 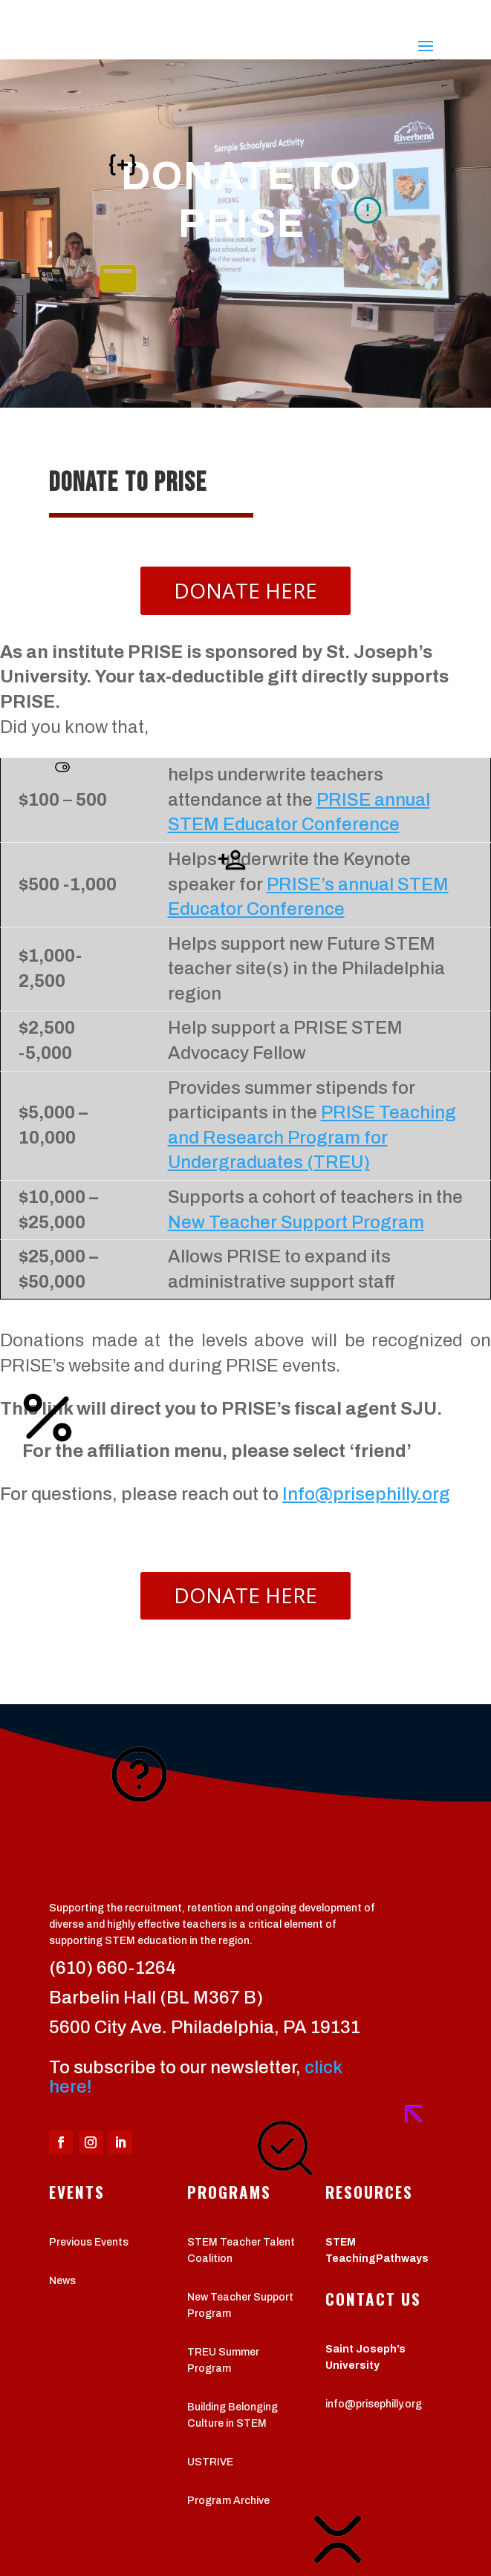 I want to click on toggle switch in the on/enabled position, so click(x=62, y=767).